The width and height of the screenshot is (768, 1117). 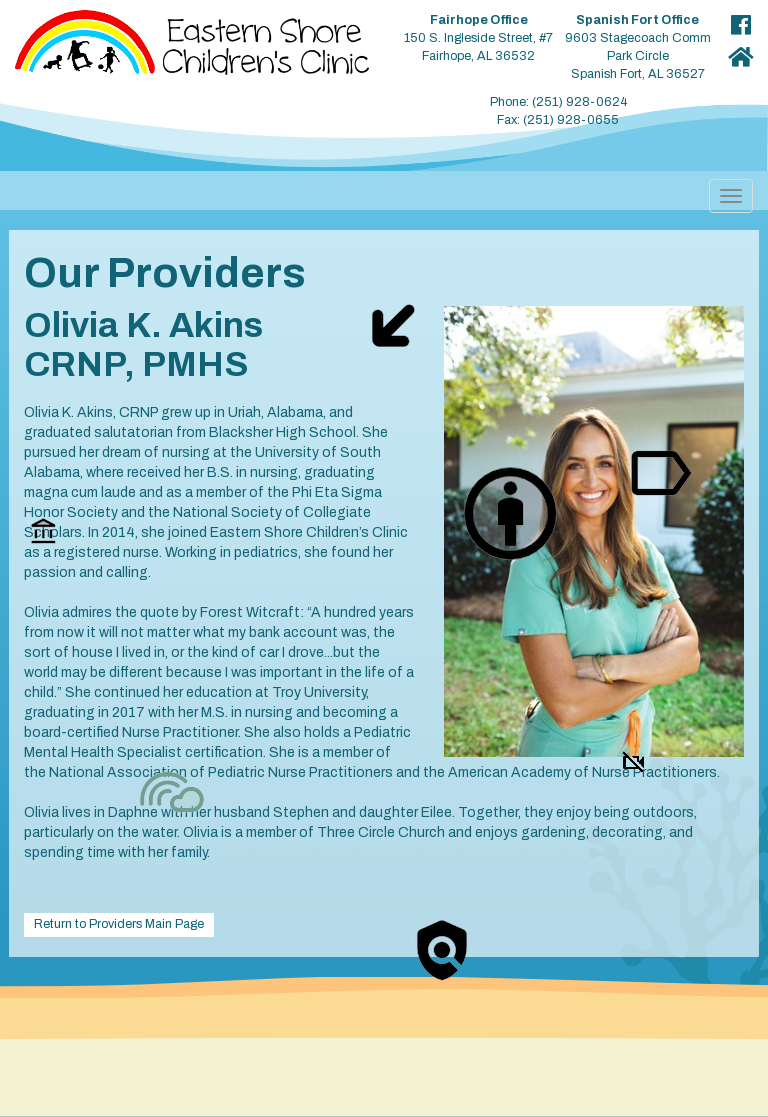 What do you see at coordinates (442, 950) in the screenshot?
I see `view privacy policy or terms` at bounding box center [442, 950].